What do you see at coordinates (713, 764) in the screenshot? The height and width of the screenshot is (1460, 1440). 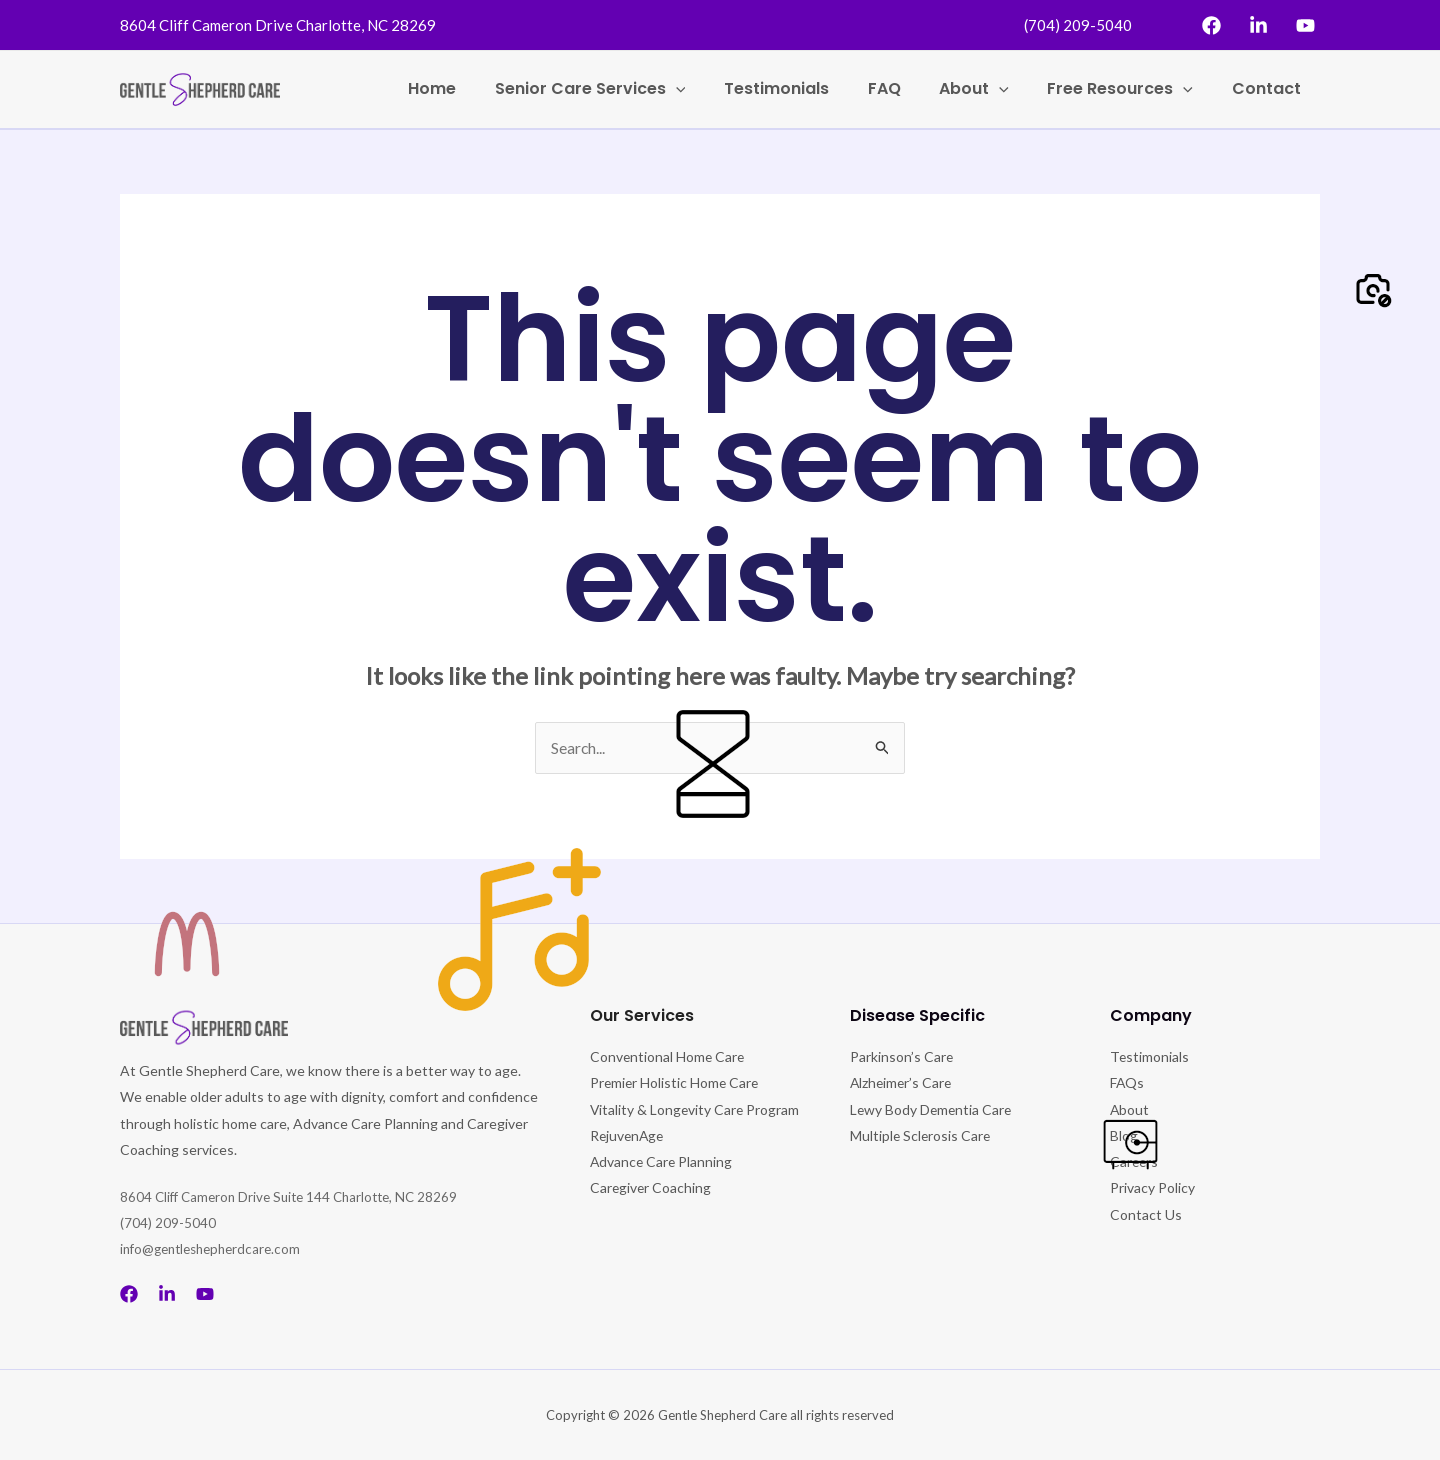 I see `indicates time is running low` at bounding box center [713, 764].